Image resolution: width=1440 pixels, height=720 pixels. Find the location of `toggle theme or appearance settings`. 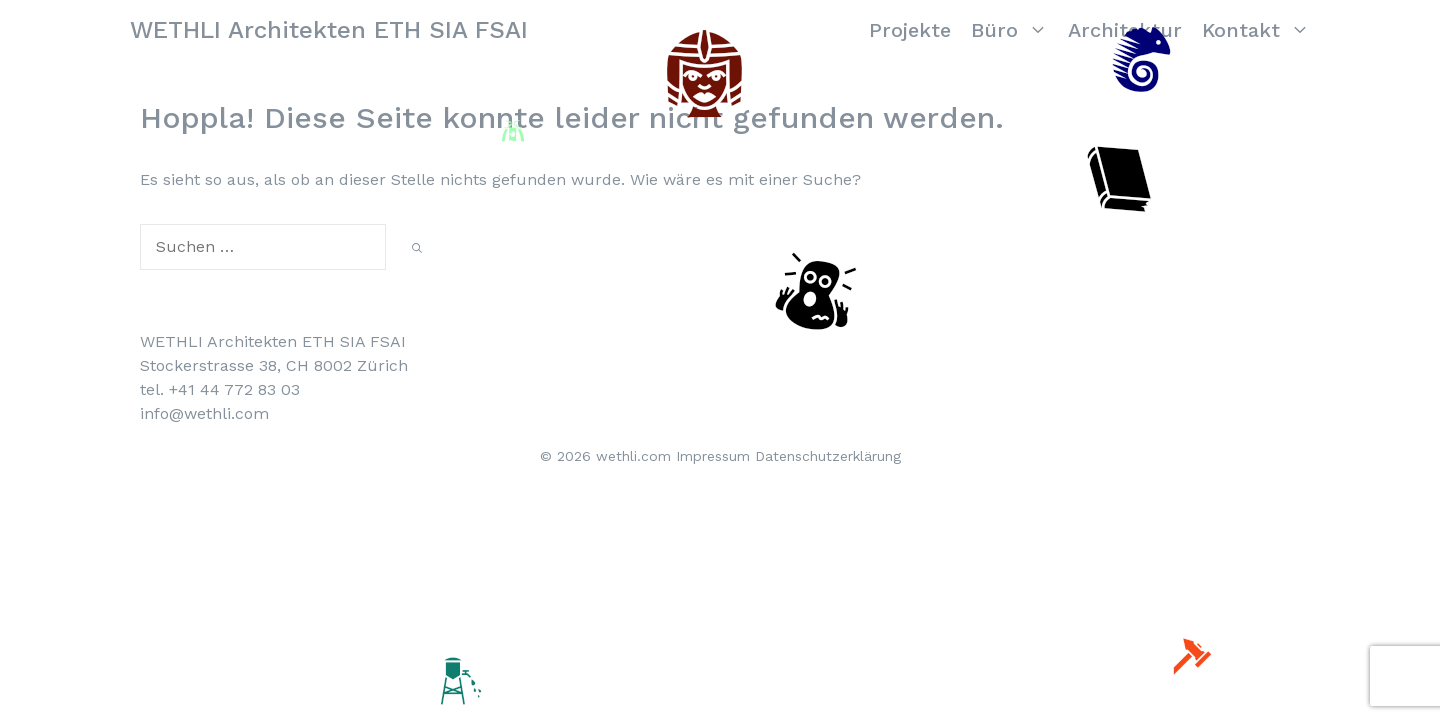

toggle theme or appearance settings is located at coordinates (1141, 59).